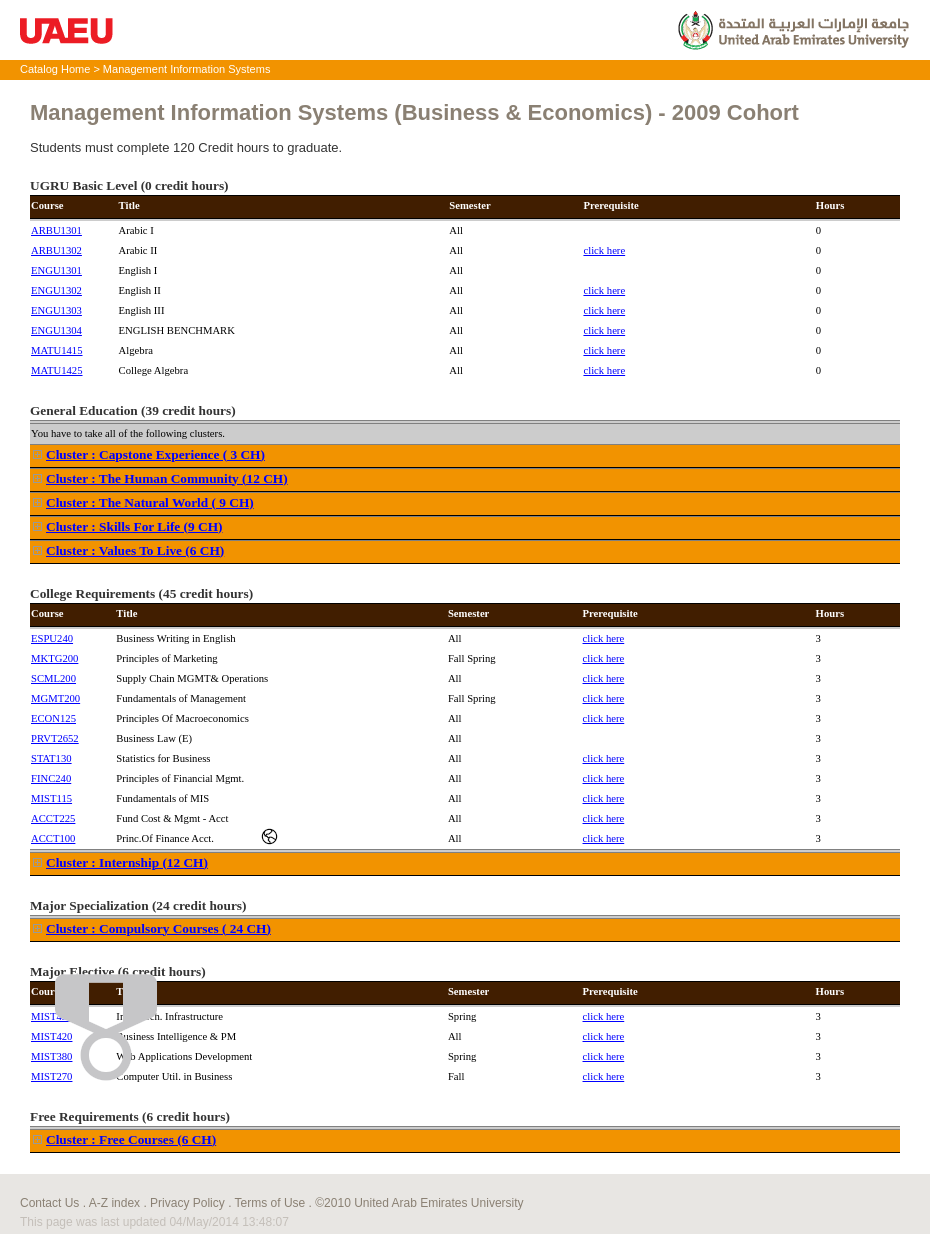  Describe the element at coordinates (269, 836) in the screenshot. I see `switch to western hemisphere region` at that location.